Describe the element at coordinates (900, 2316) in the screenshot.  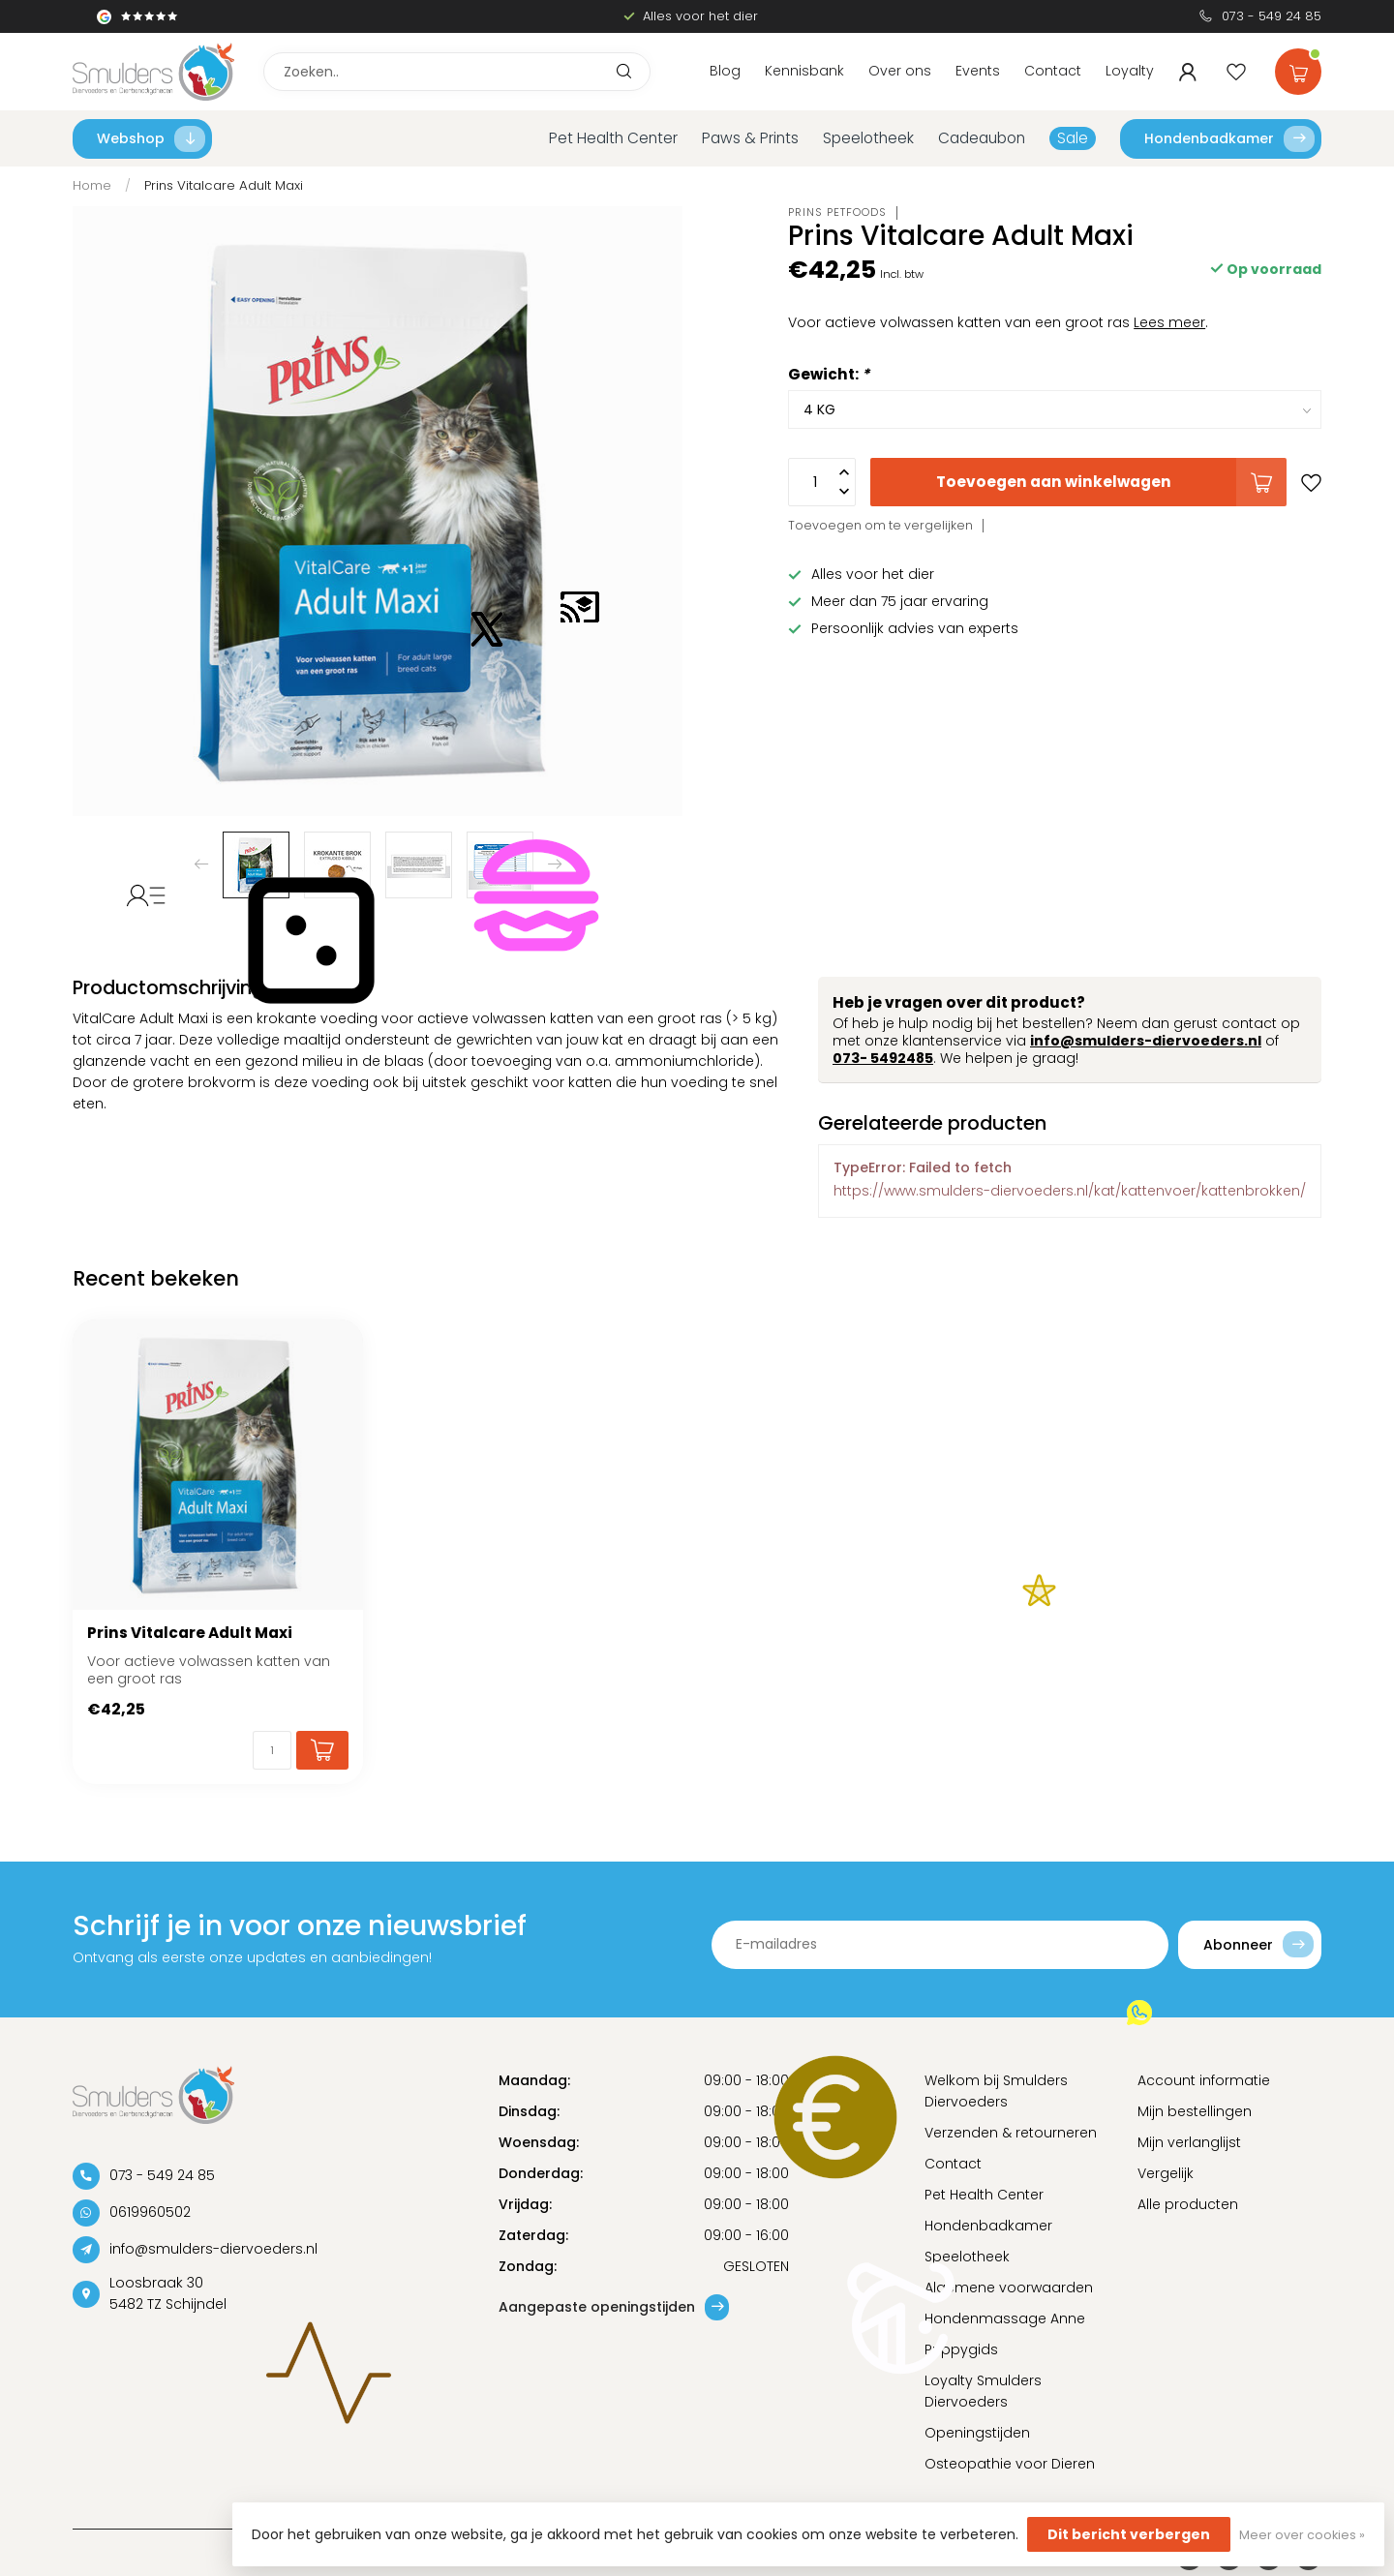
I see `open The New York Times app` at that location.